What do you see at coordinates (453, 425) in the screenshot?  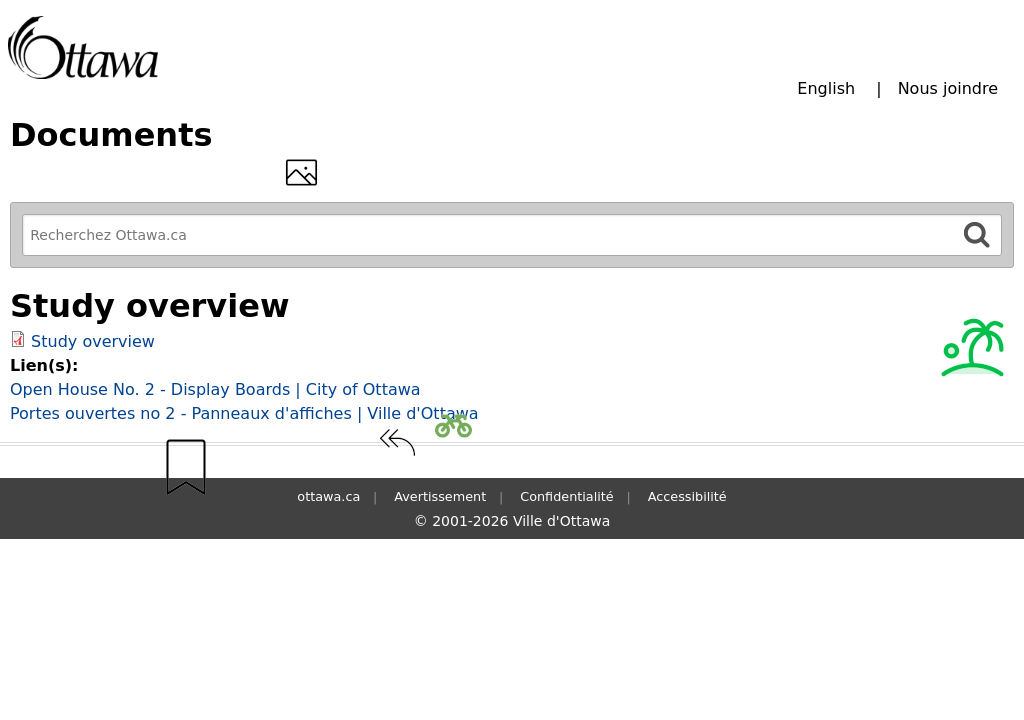 I see `access bike rental or cycling options` at bounding box center [453, 425].